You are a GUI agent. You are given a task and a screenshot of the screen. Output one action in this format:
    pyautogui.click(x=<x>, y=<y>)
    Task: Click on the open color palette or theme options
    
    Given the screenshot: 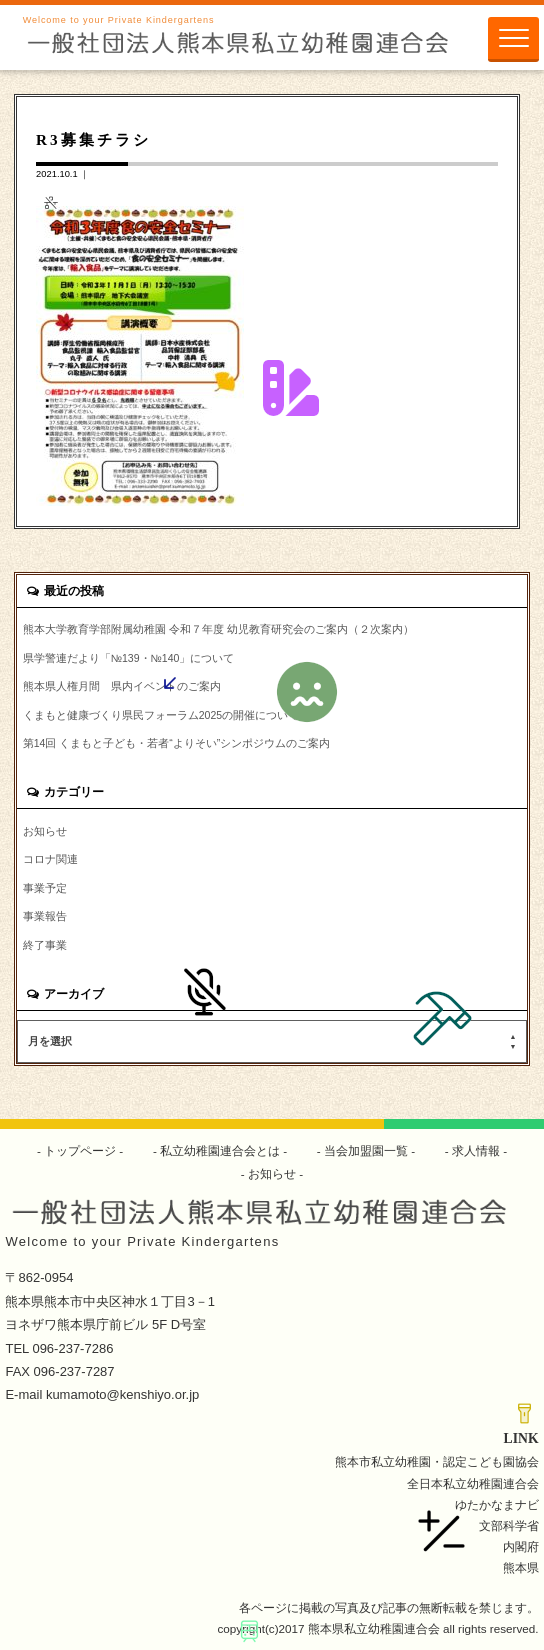 What is the action you would take?
    pyautogui.click(x=291, y=388)
    